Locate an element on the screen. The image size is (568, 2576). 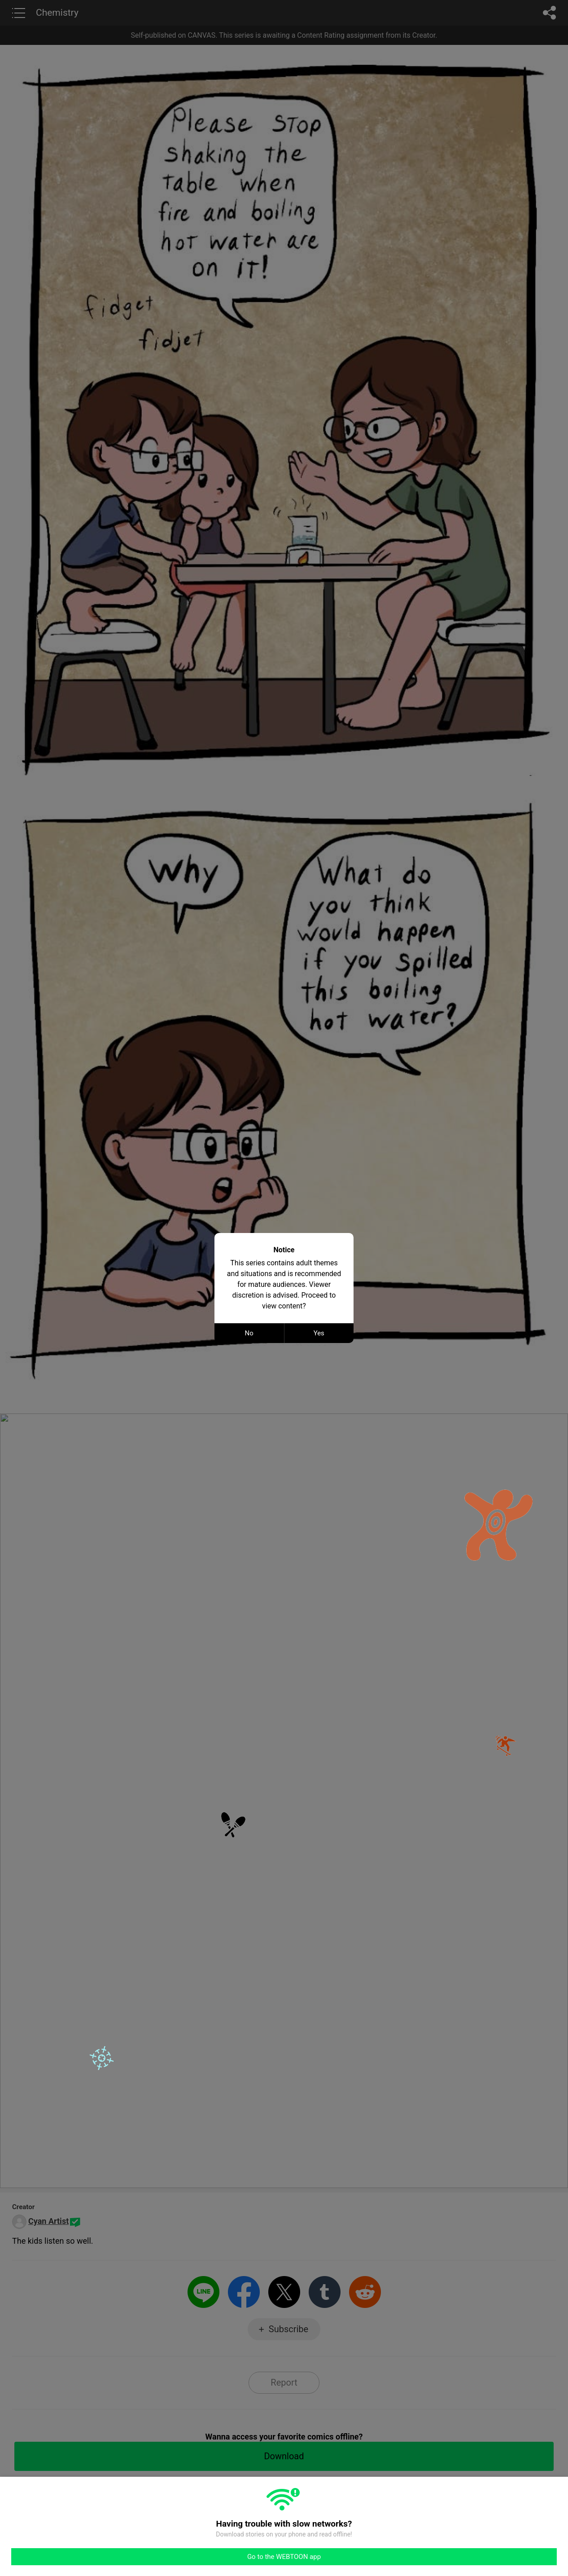
target or aim at a specific point is located at coordinates (101, 2058).